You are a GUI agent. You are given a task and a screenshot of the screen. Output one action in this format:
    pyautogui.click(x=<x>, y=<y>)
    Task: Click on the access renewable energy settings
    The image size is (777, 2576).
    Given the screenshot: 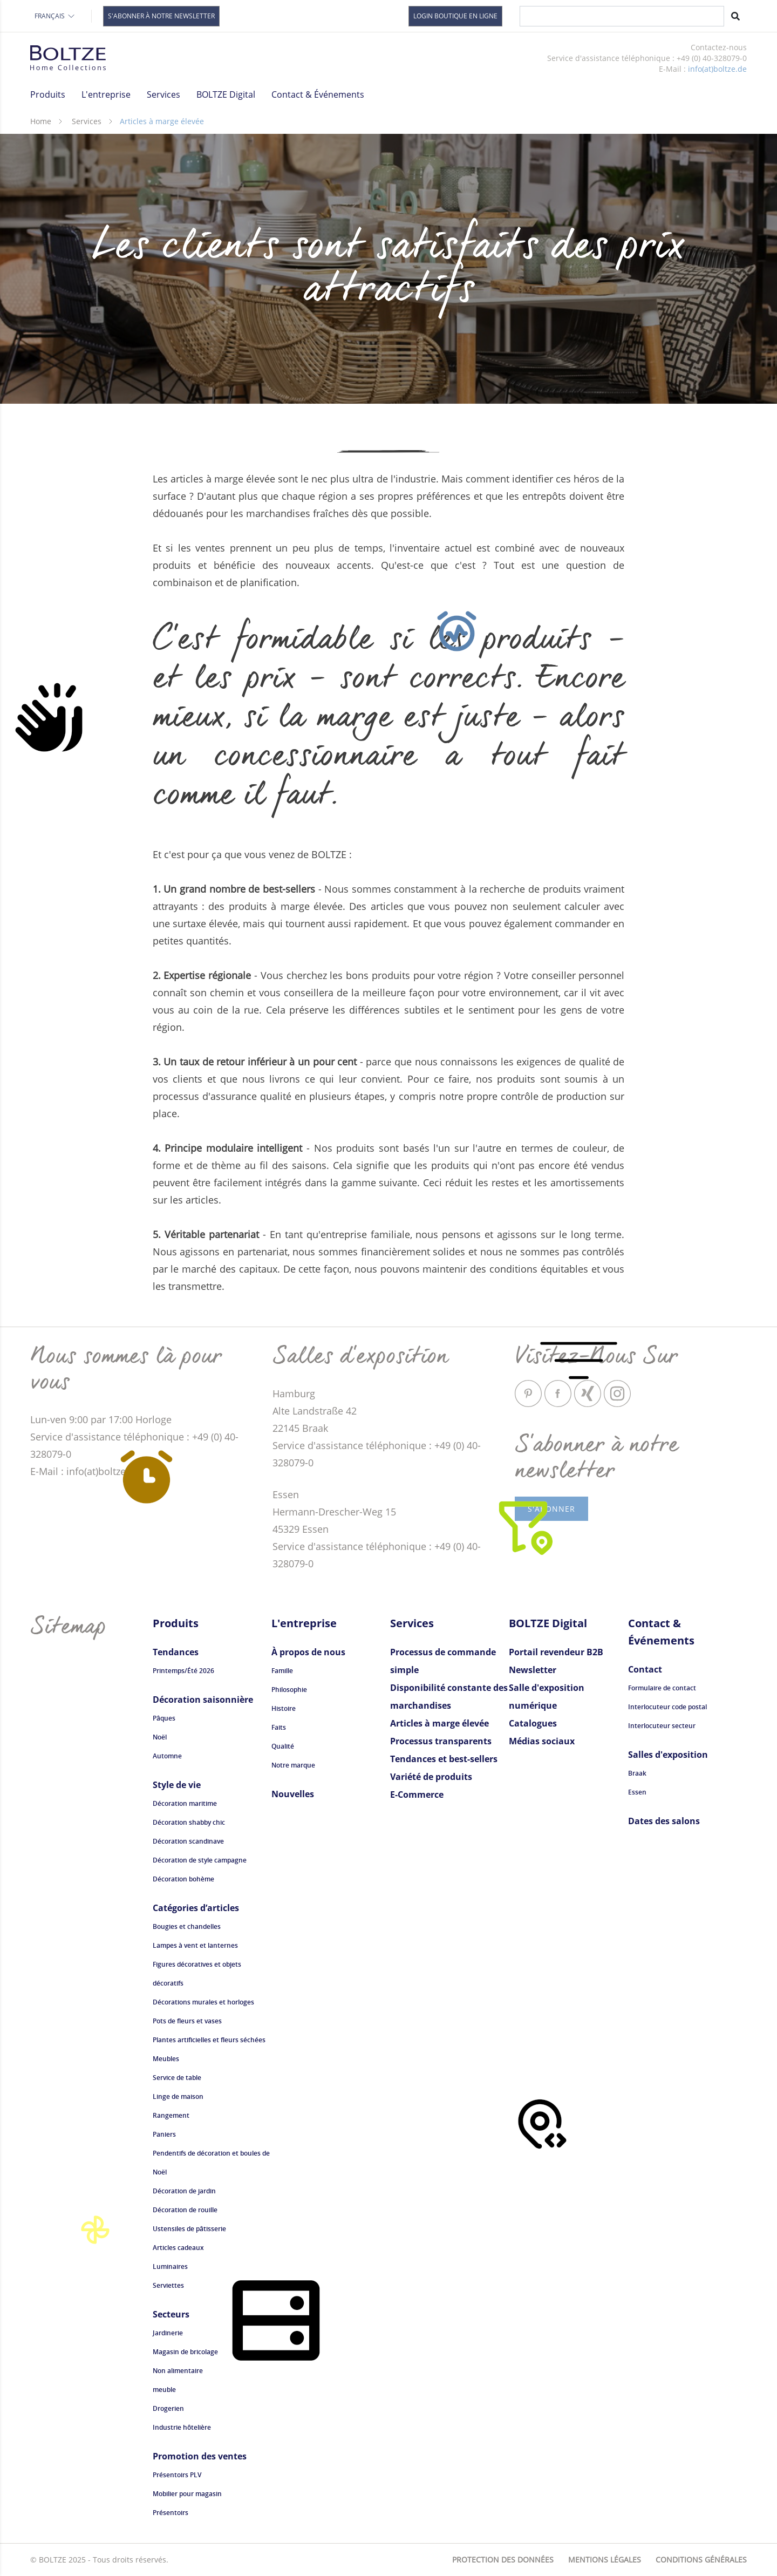 What is the action you would take?
    pyautogui.click(x=95, y=2230)
    